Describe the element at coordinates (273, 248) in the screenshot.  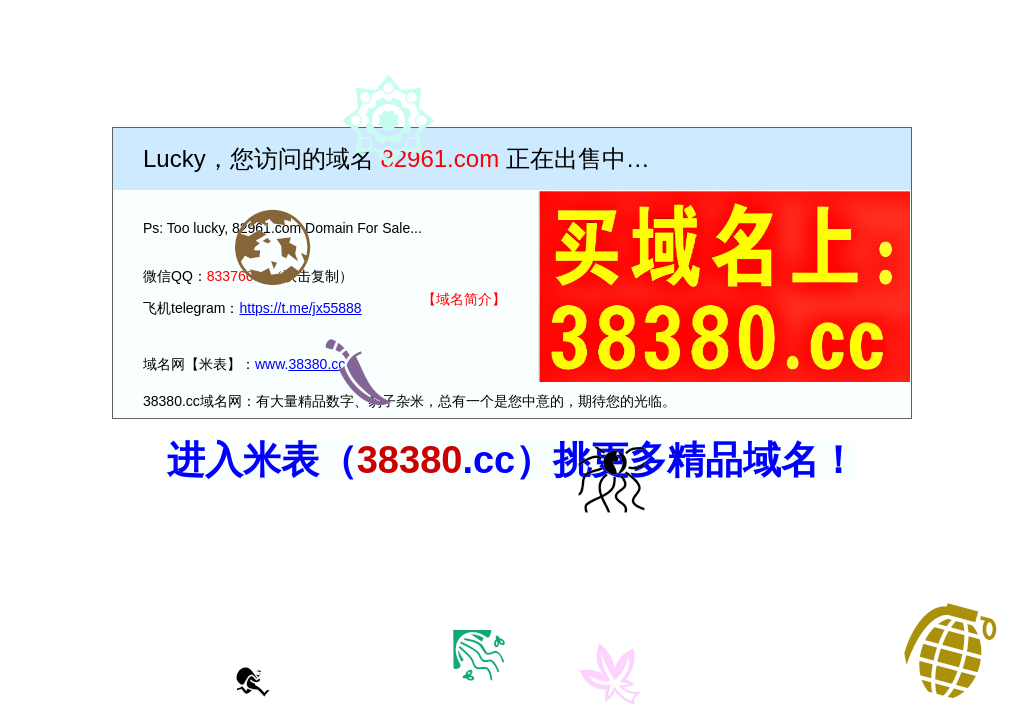
I see `view world map or global overview` at that location.